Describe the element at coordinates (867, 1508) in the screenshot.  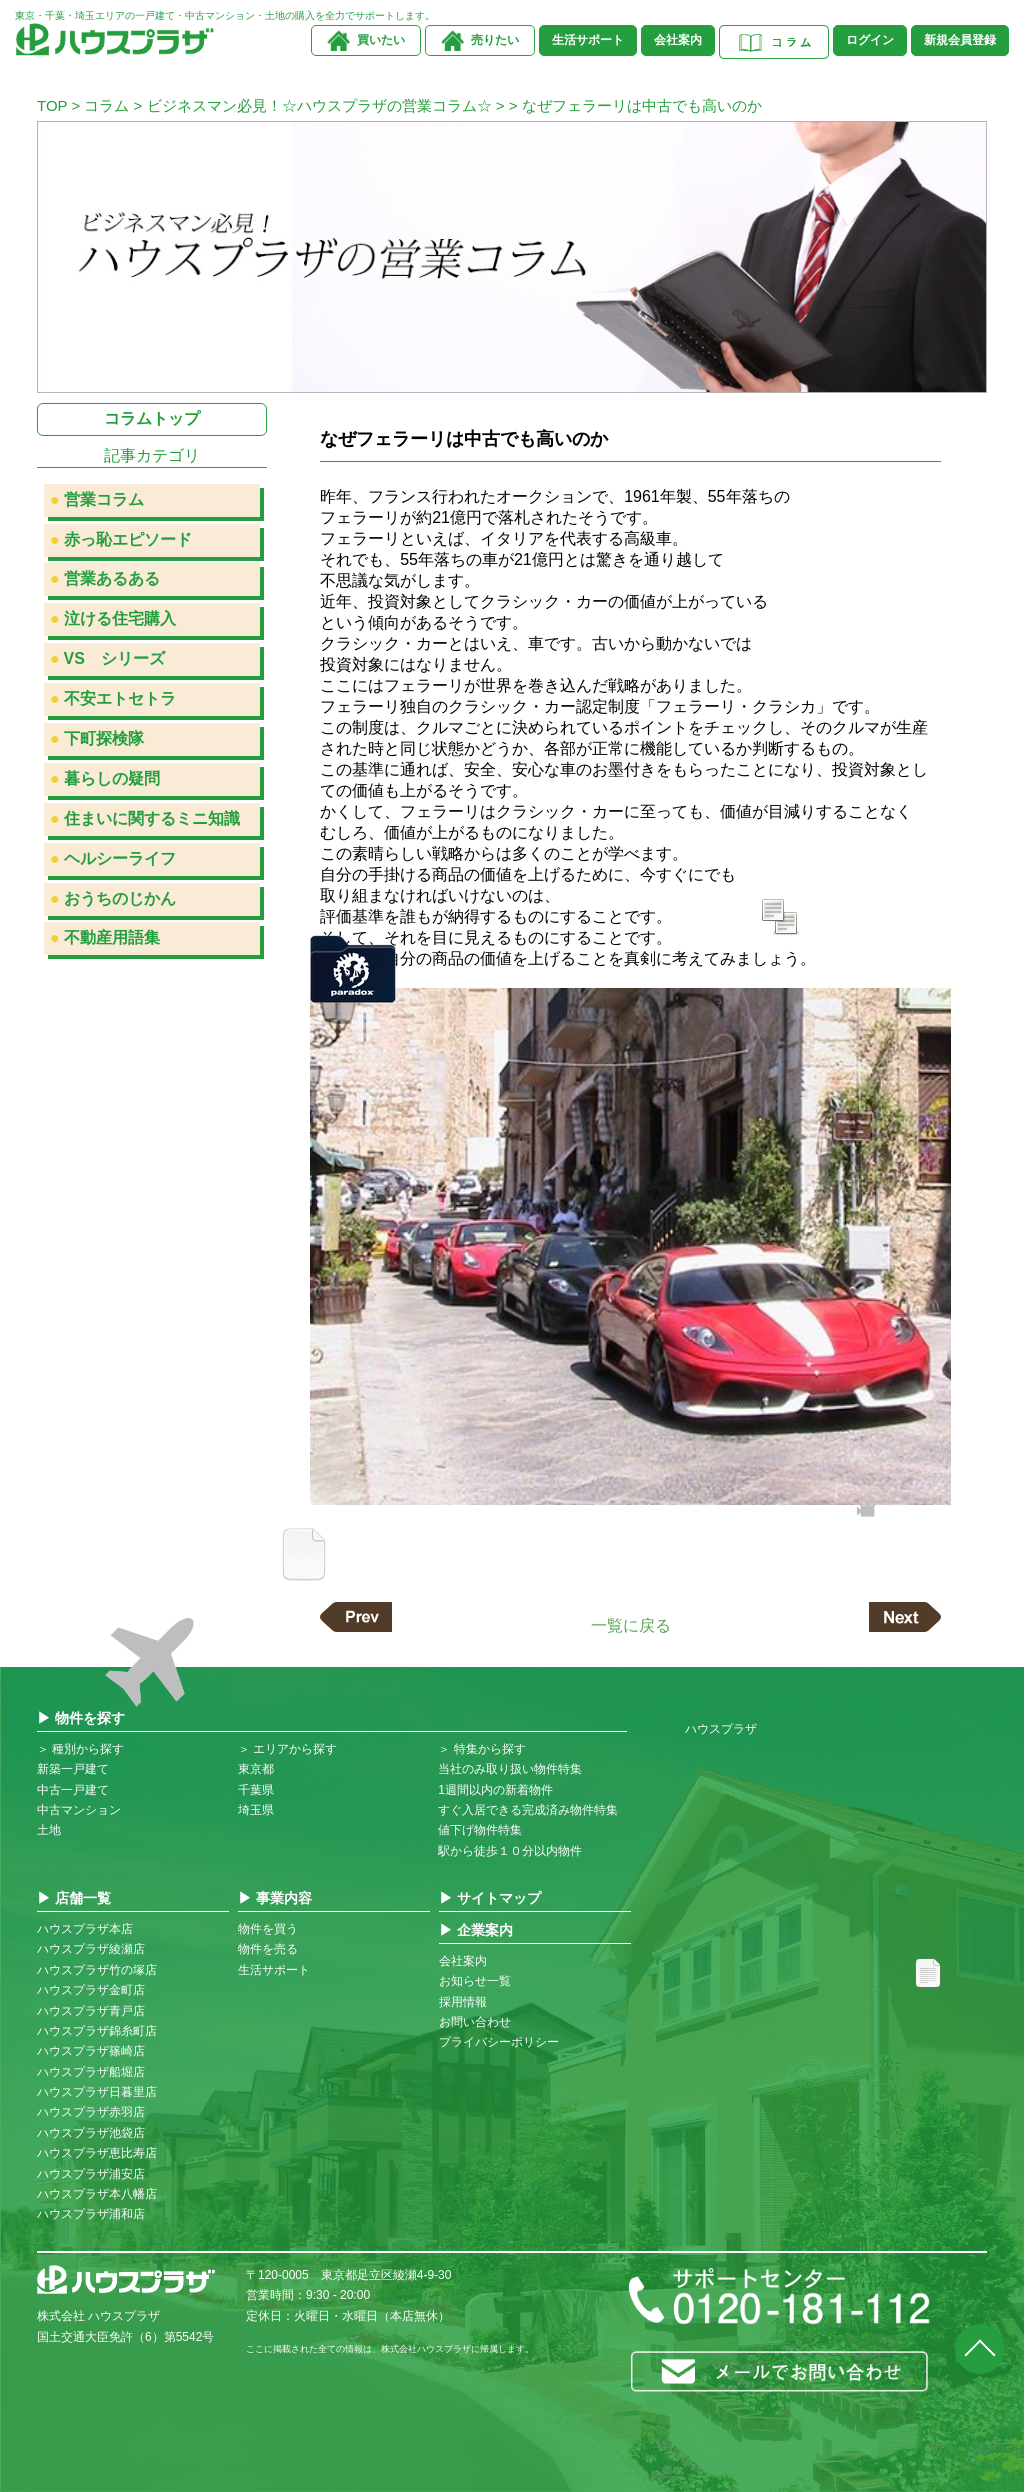
I see `access video camera or recording features` at that location.